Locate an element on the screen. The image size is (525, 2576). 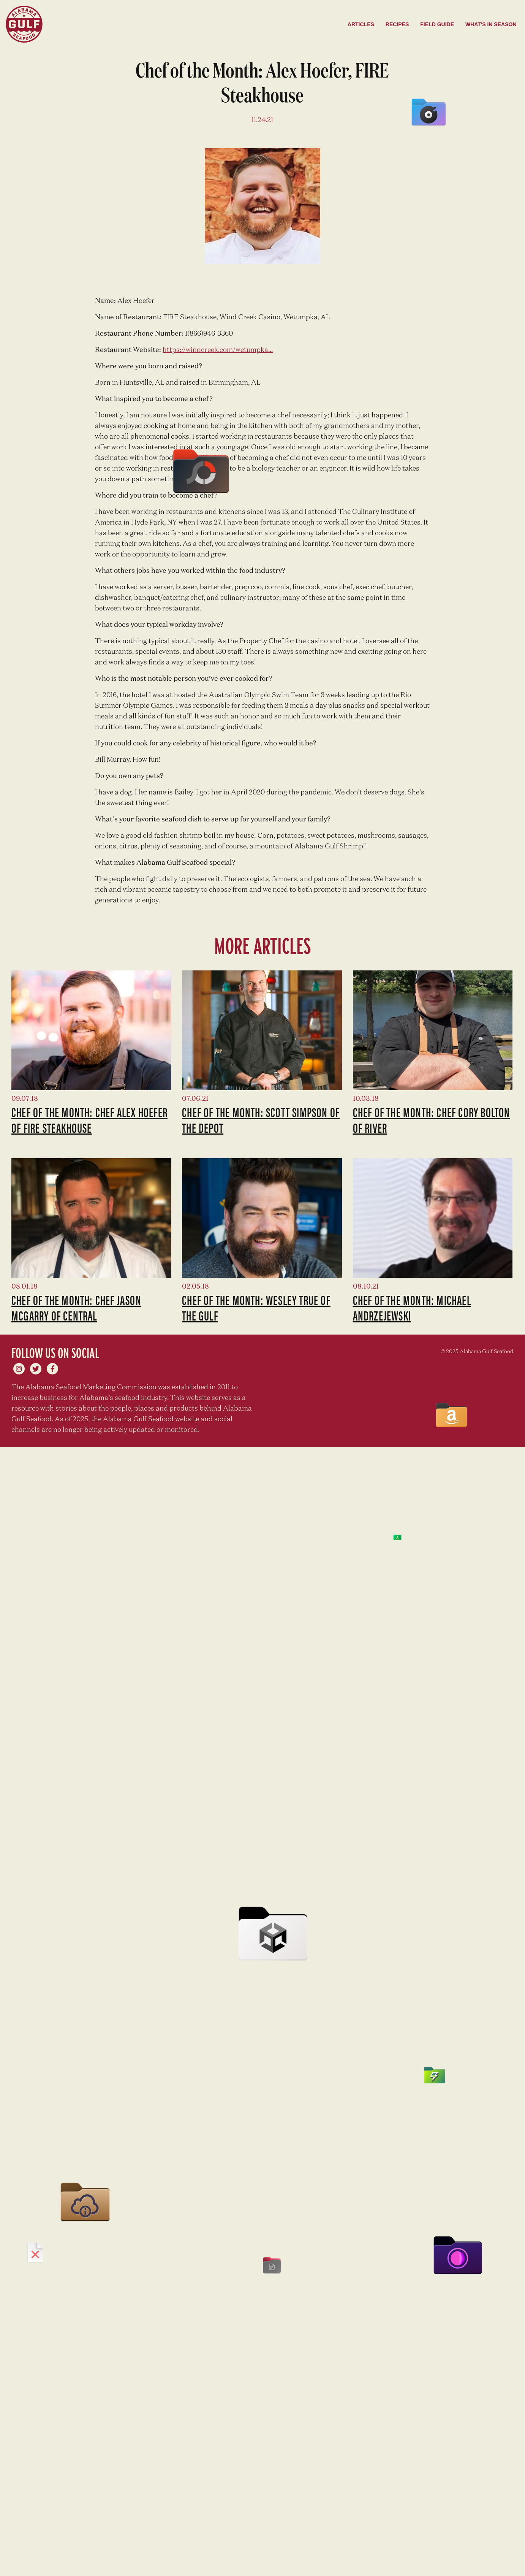
open unity game engine project files is located at coordinates (273, 1936).